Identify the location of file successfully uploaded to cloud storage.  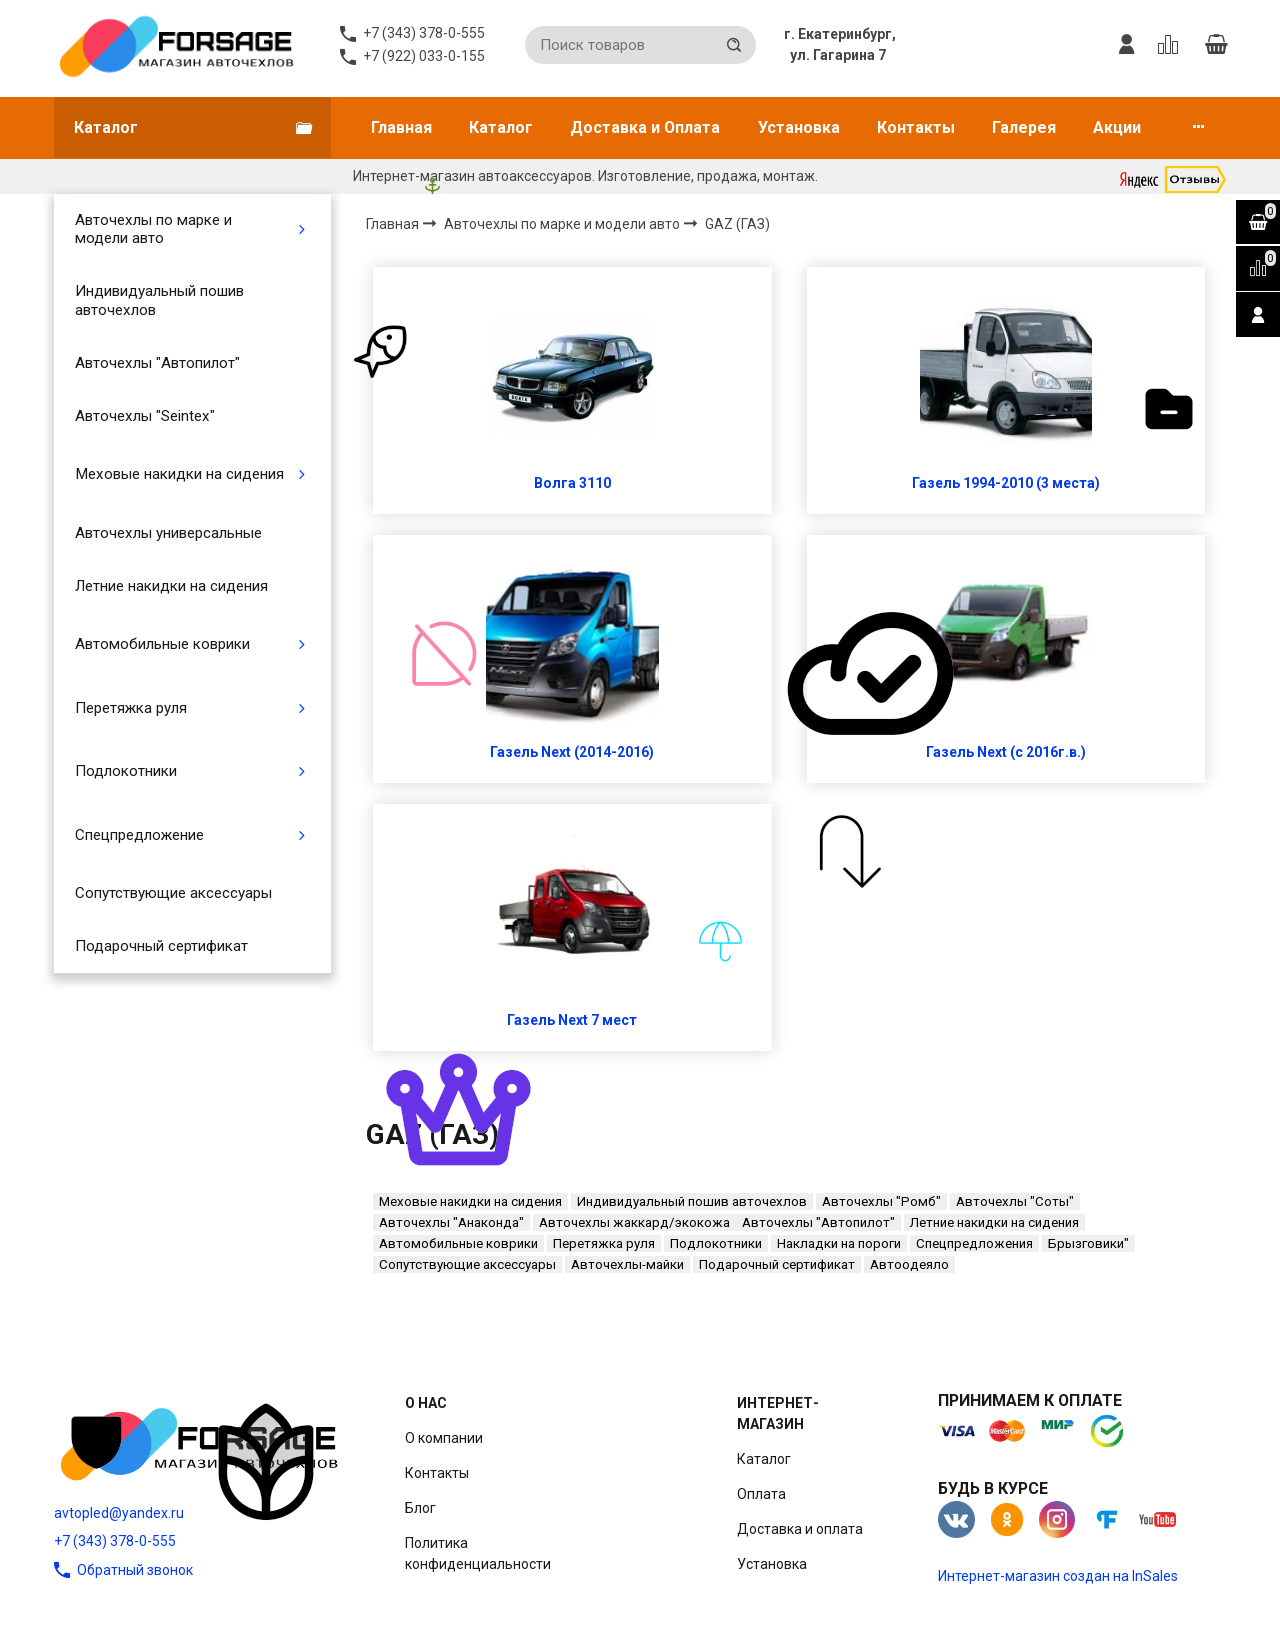
(870, 673).